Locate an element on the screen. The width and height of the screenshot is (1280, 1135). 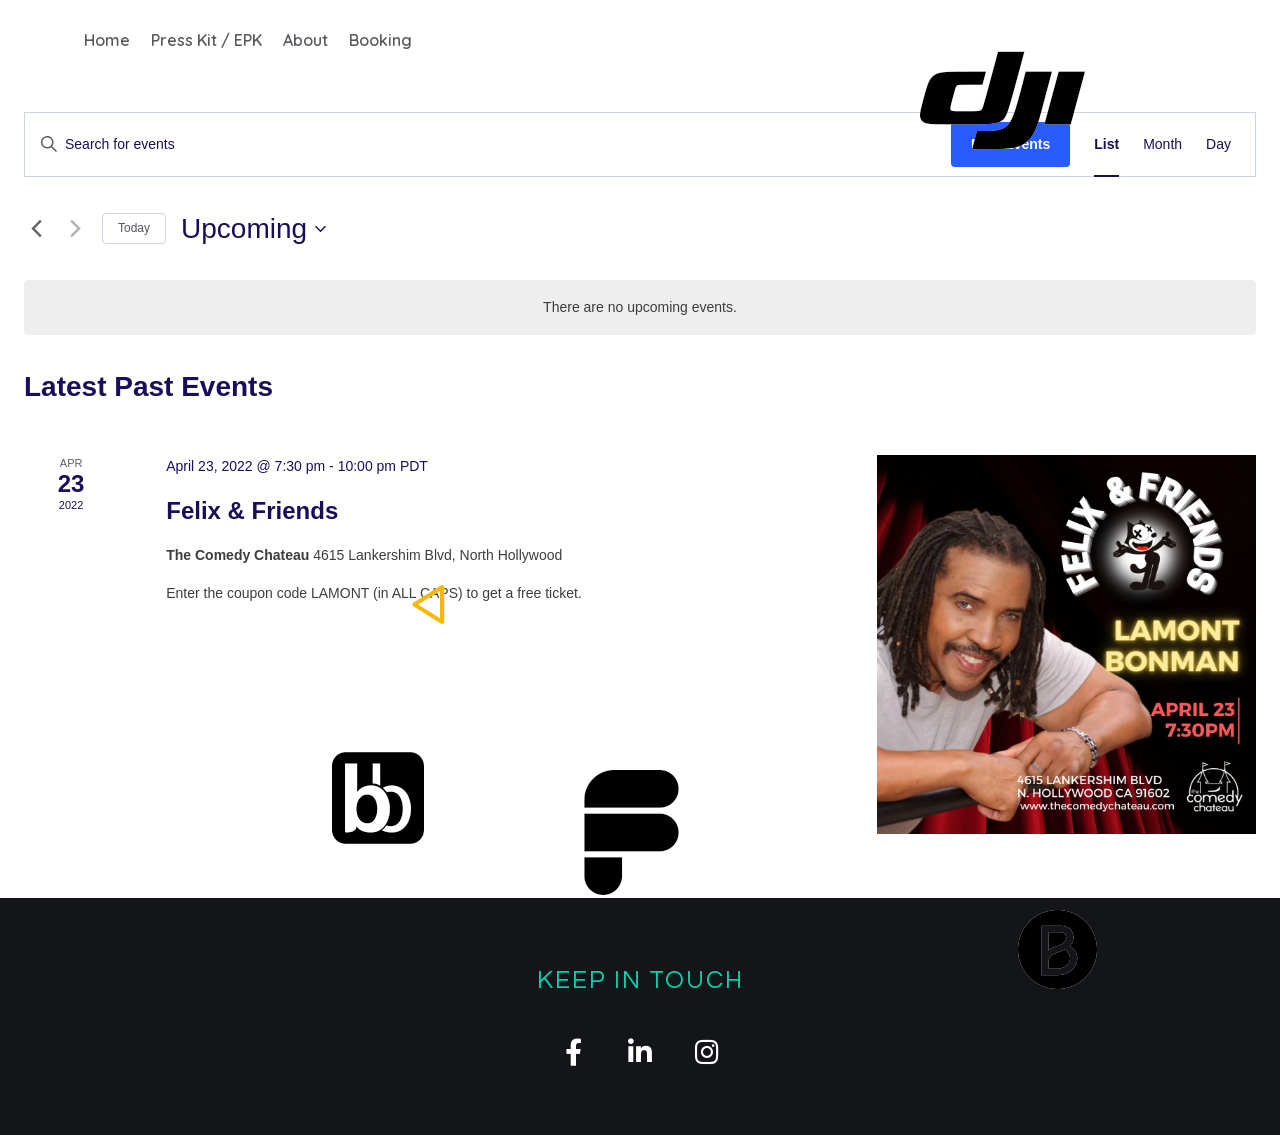
brevo email marketing platform logo is located at coordinates (1057, 949).